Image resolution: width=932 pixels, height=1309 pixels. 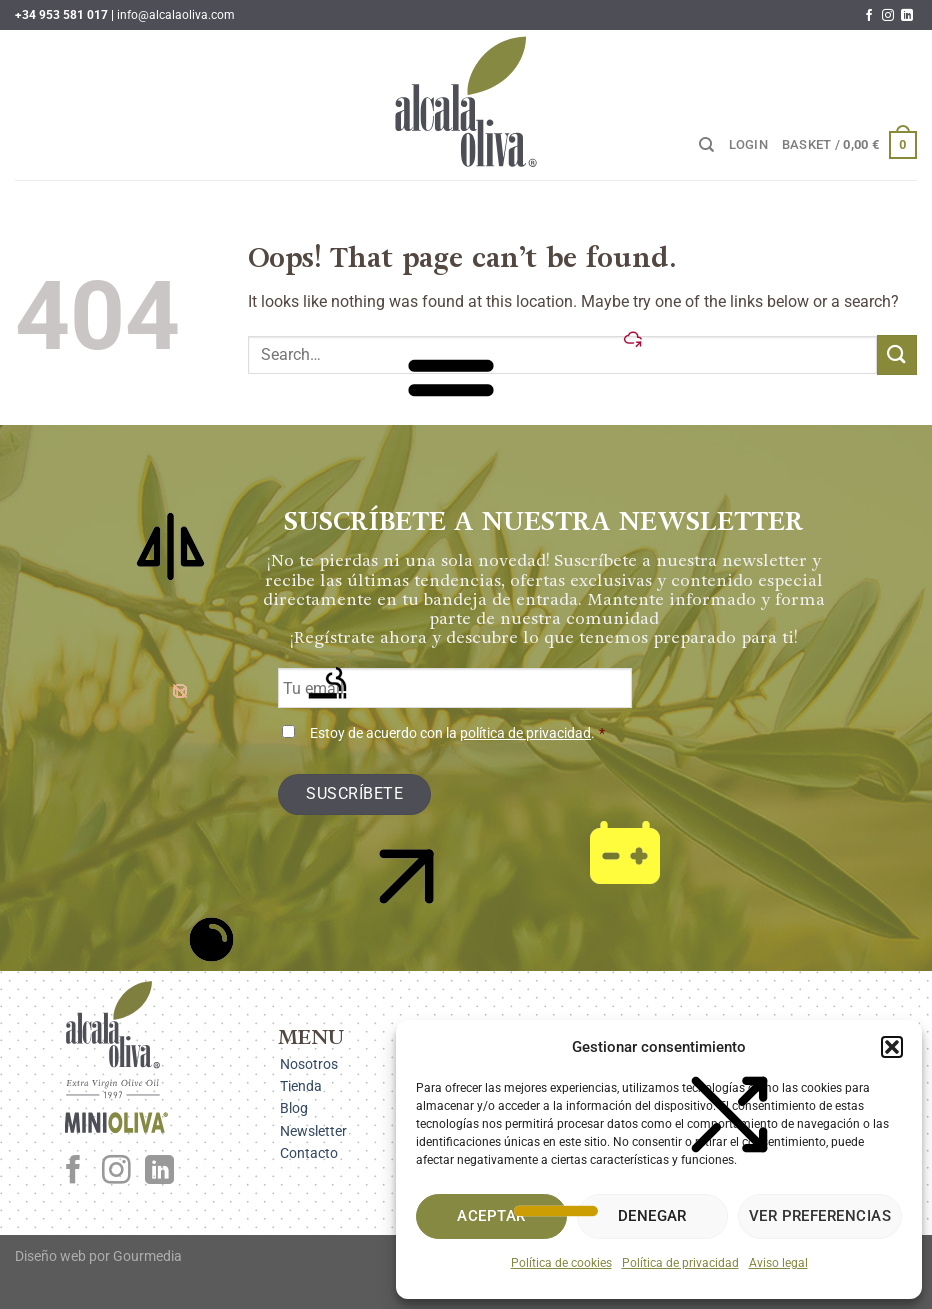 I want to click on drag to reorder or rearrange items, so click(x=451, y=378).